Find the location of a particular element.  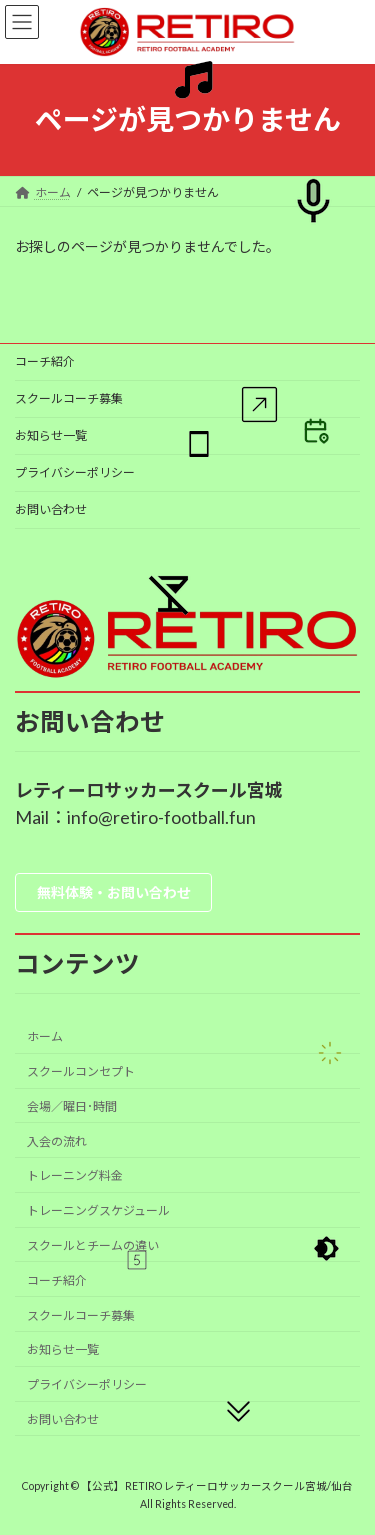

scroll down or view more content below is located at coordinates (238, 1411).